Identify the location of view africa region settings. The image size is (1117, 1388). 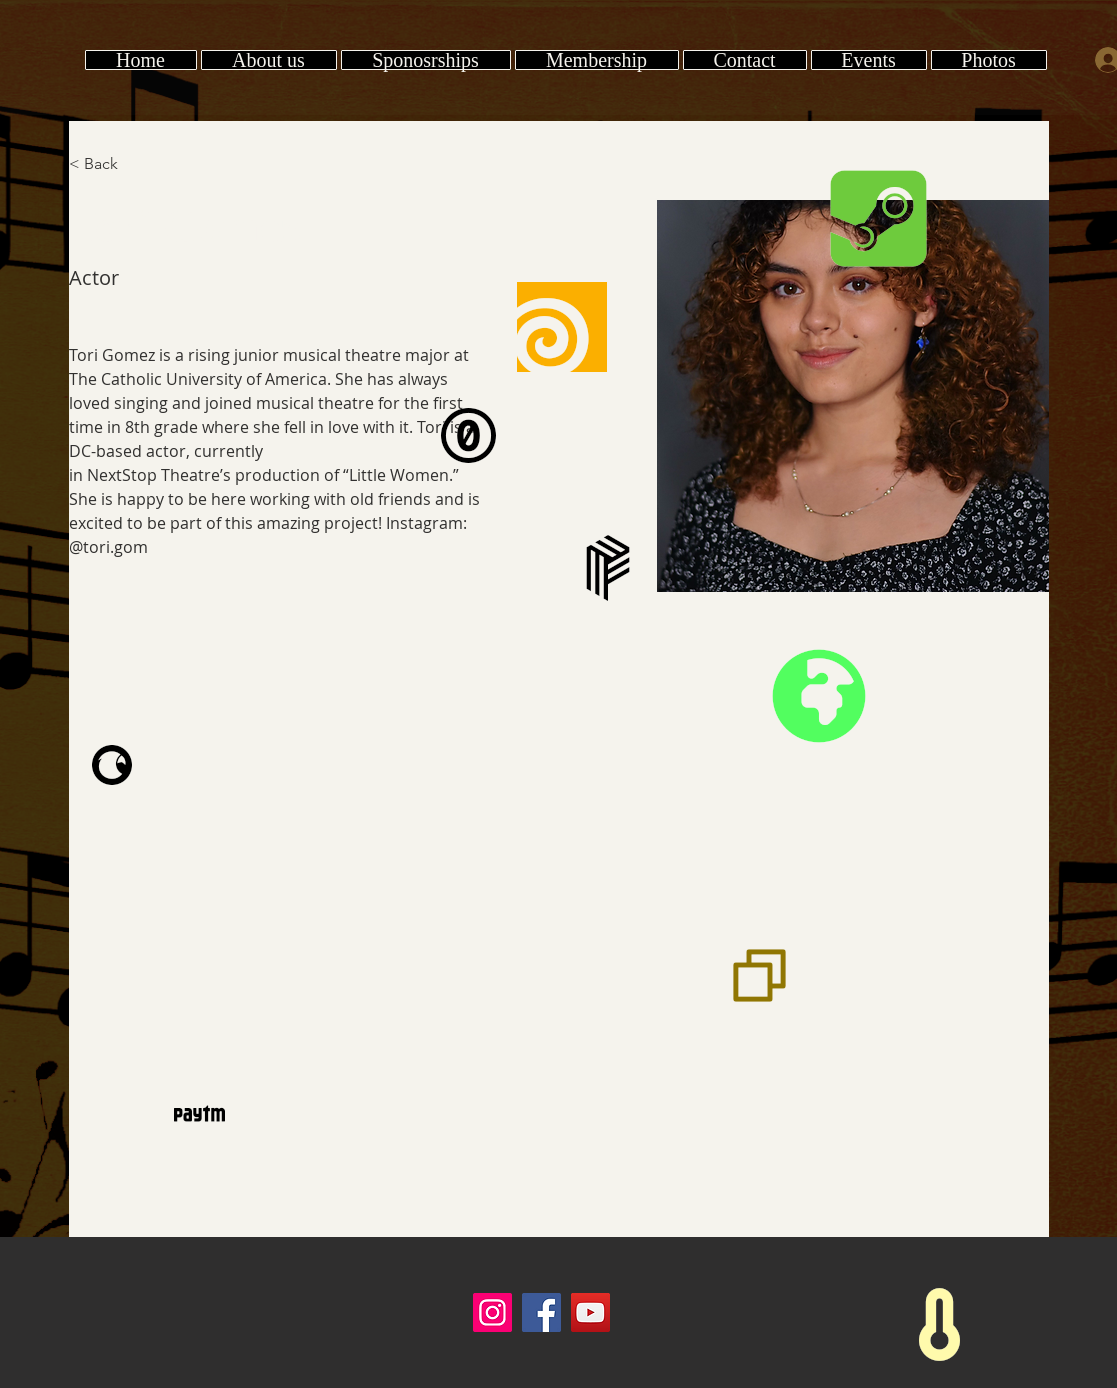
(819, 696).